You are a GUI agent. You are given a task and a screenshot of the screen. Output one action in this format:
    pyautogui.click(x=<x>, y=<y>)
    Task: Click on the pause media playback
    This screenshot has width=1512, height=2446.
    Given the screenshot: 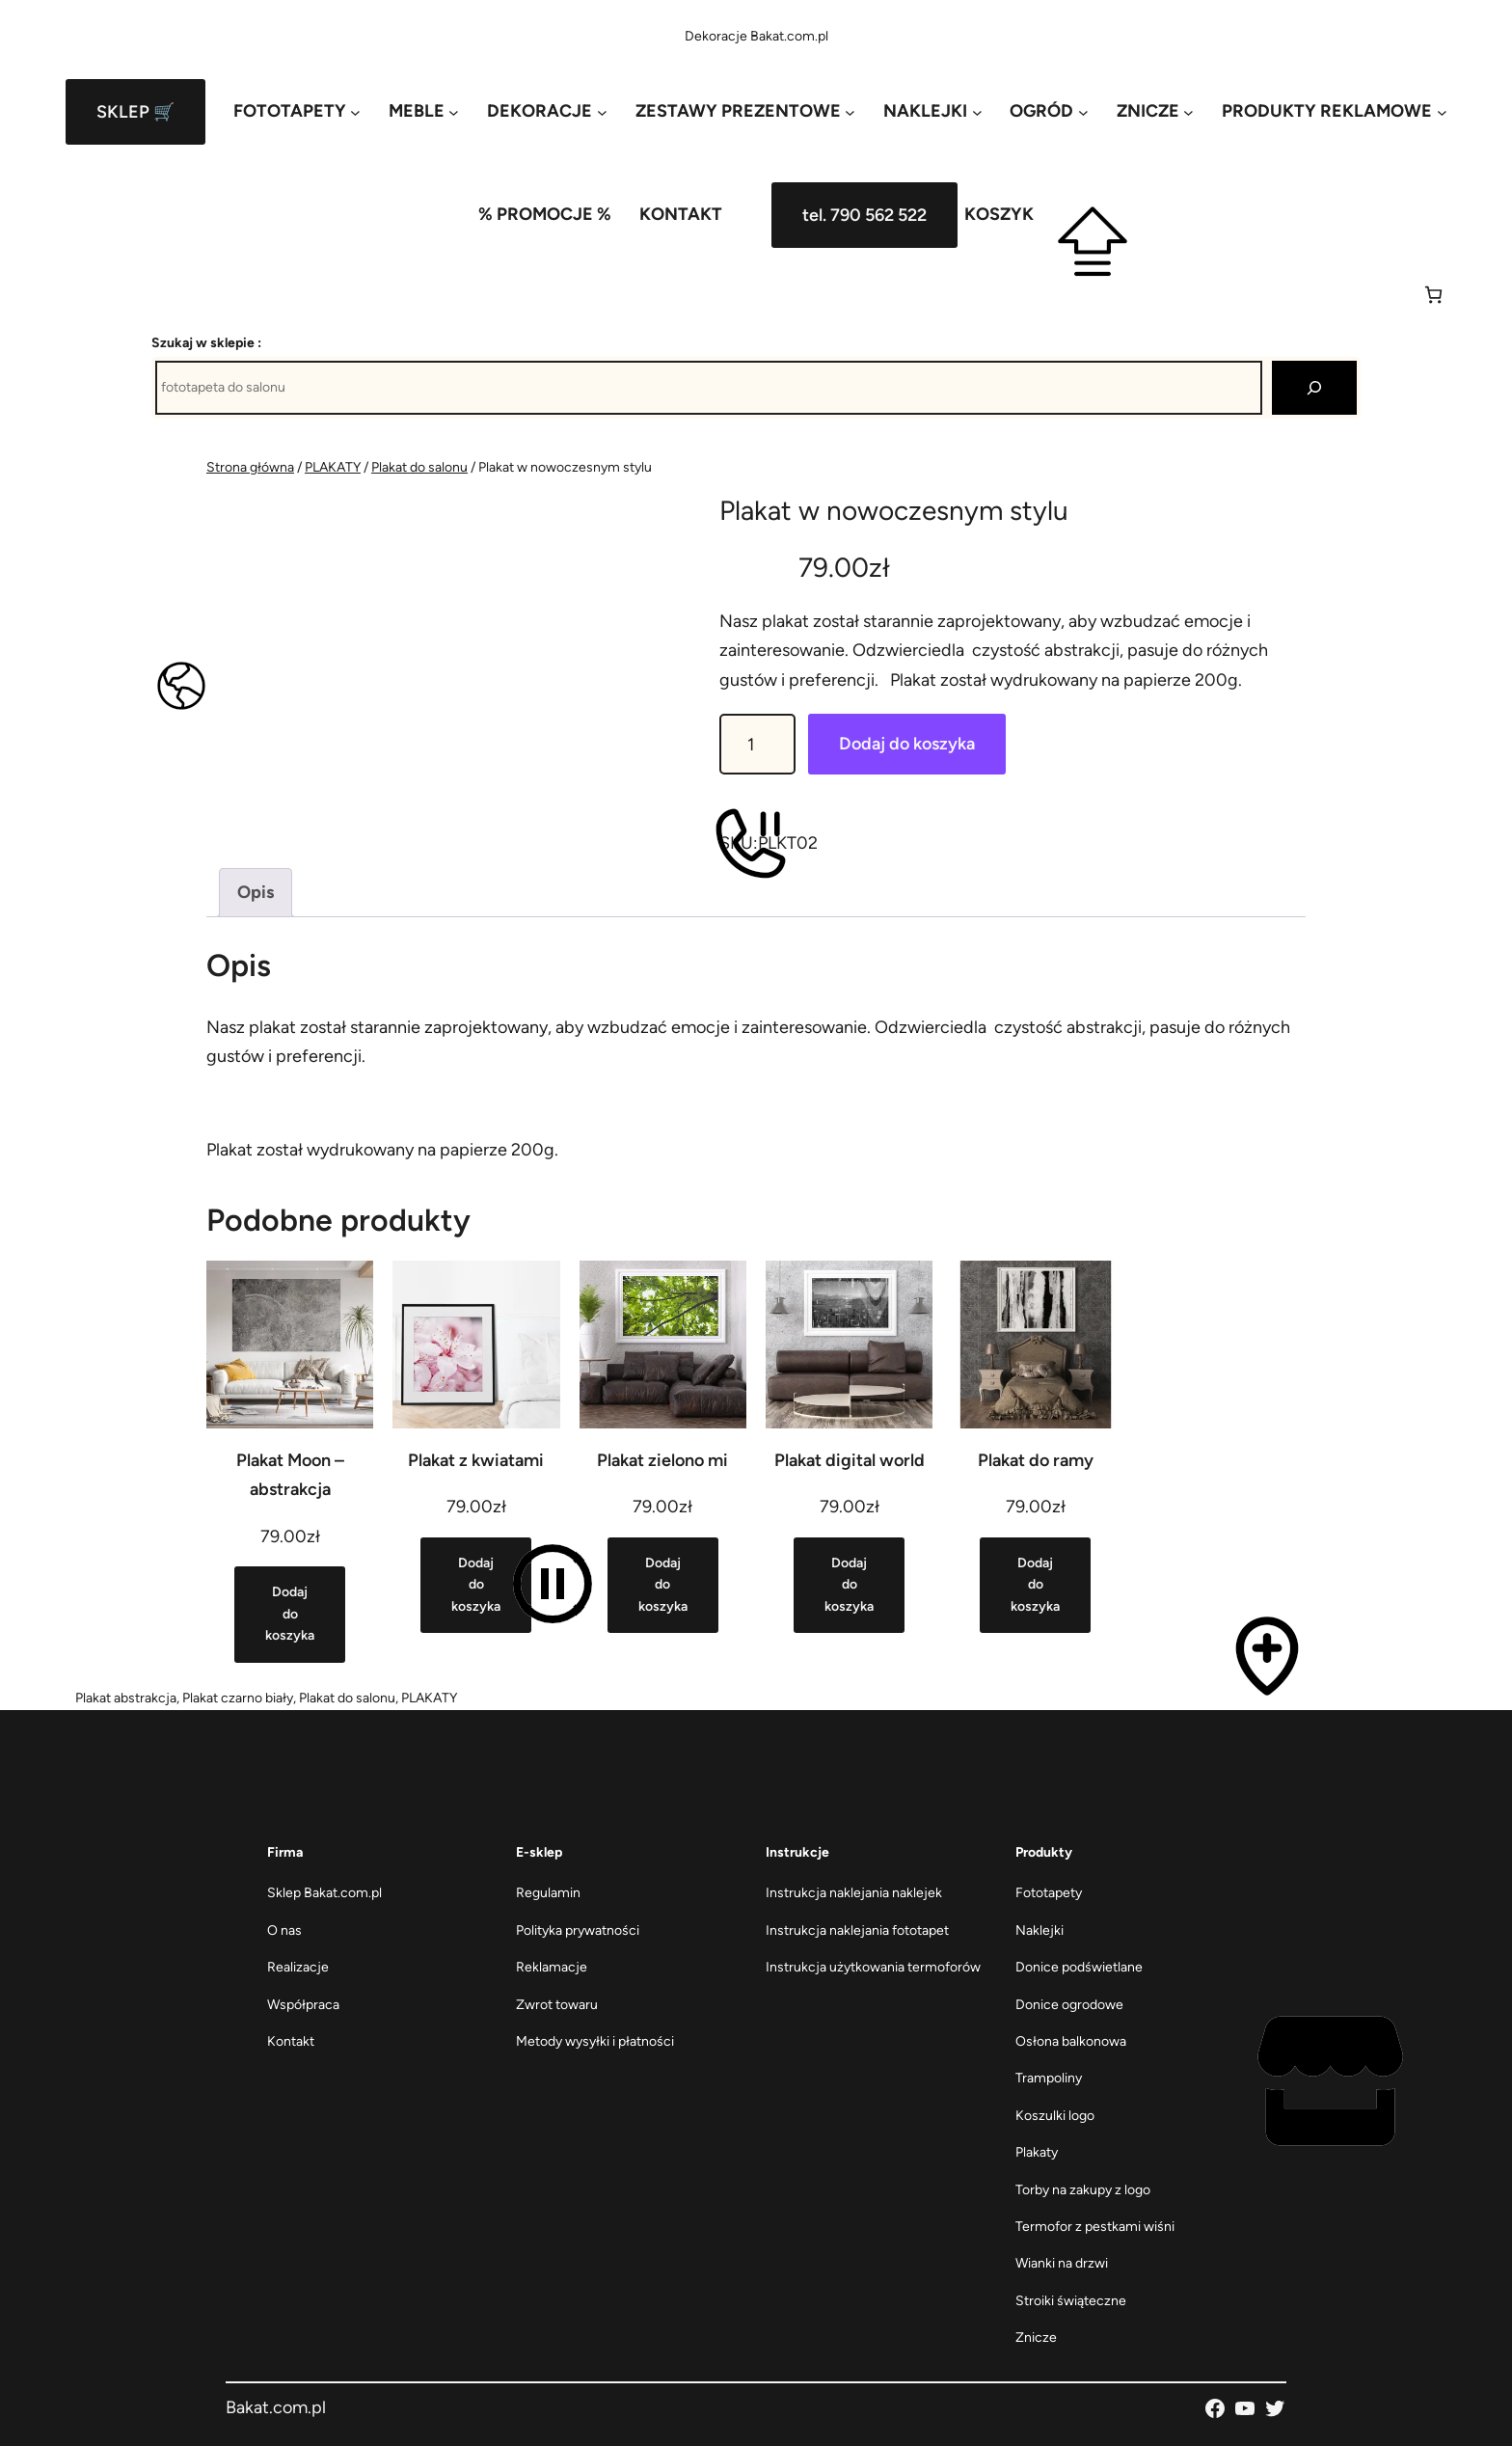 What is the action you would take?
    pyautogui.click(x=553, y=1584)
    